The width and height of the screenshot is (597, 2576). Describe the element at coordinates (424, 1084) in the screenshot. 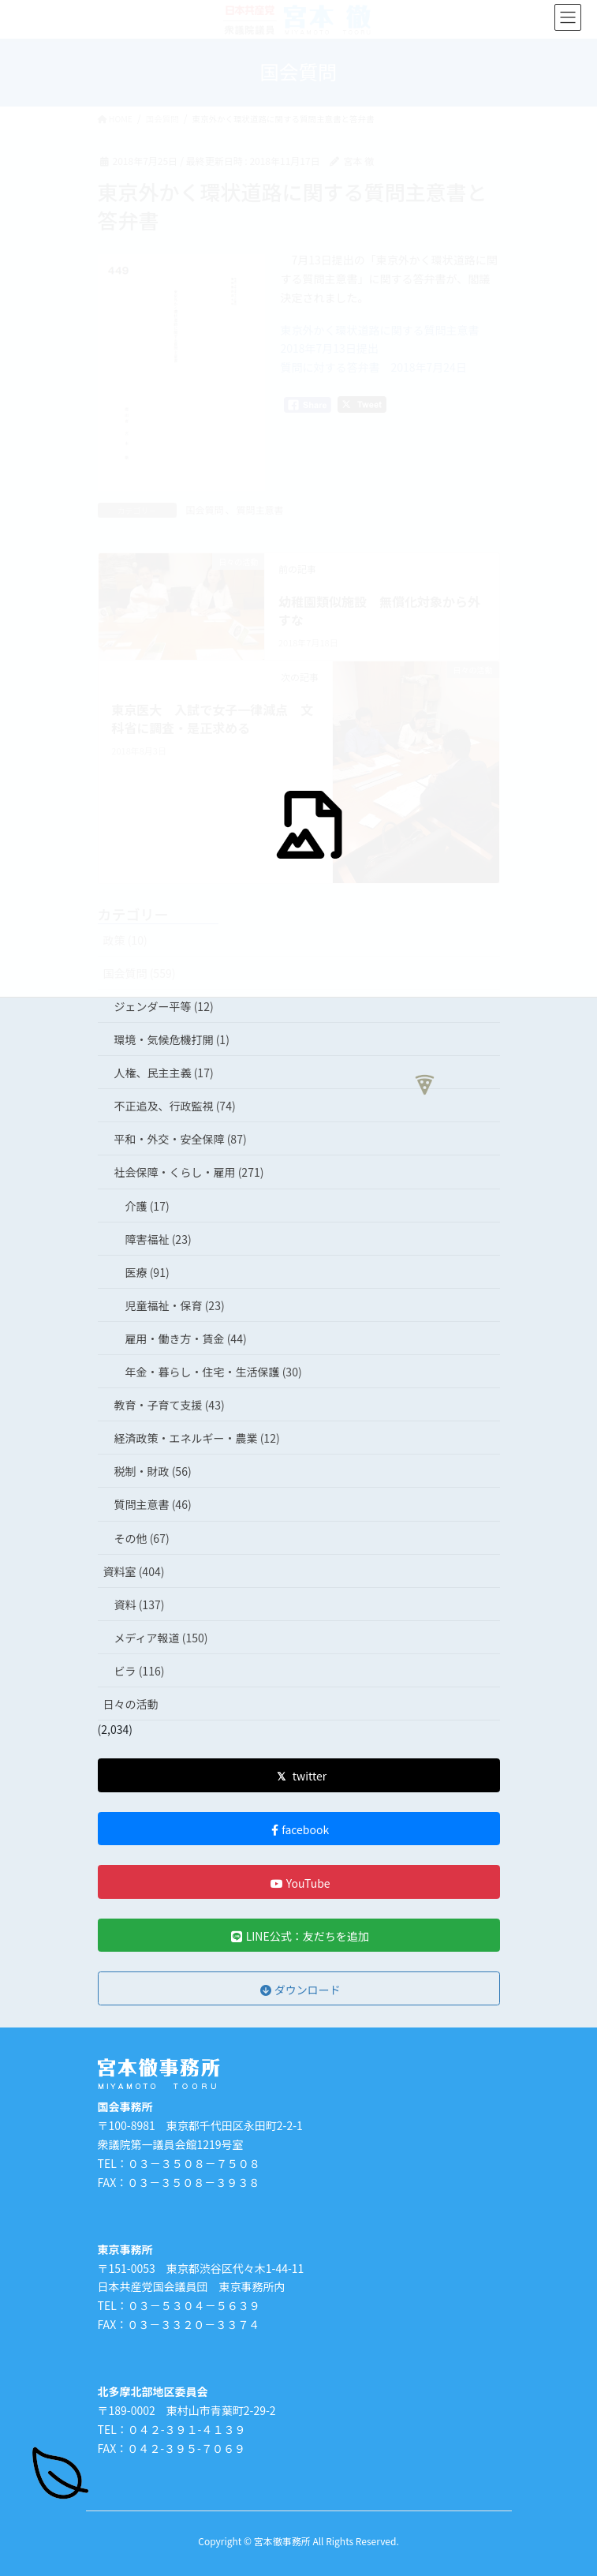

I see `browse food delivery options` at that location.